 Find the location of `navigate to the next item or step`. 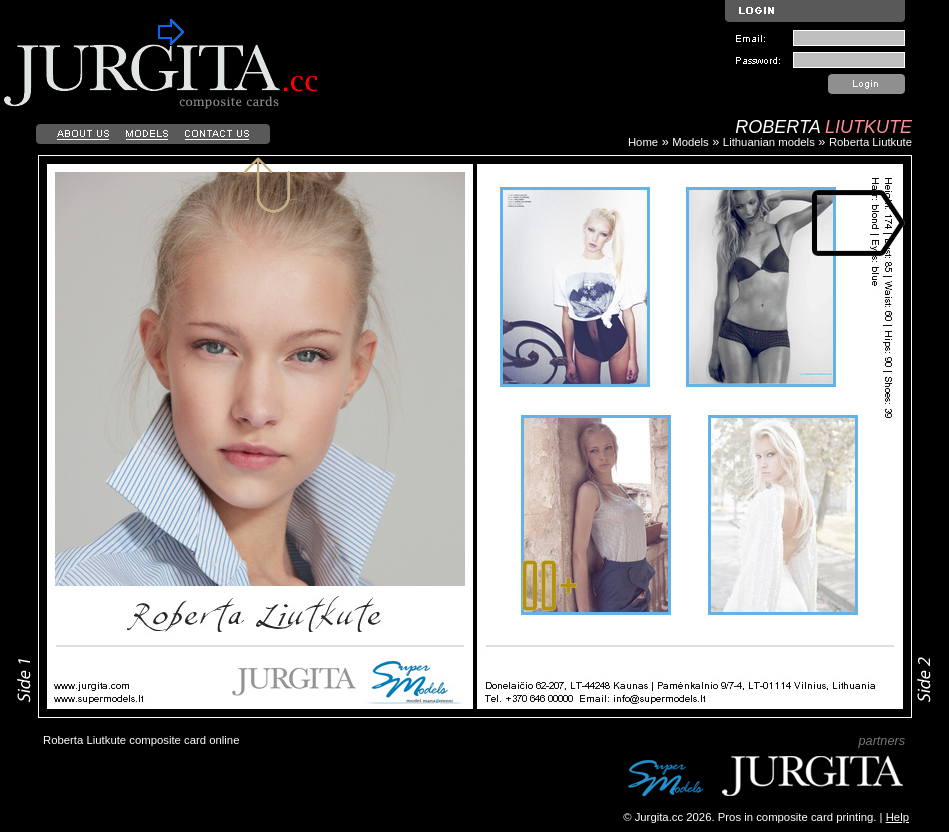

navigate to the next item or step is located at coordinates (170, 32).